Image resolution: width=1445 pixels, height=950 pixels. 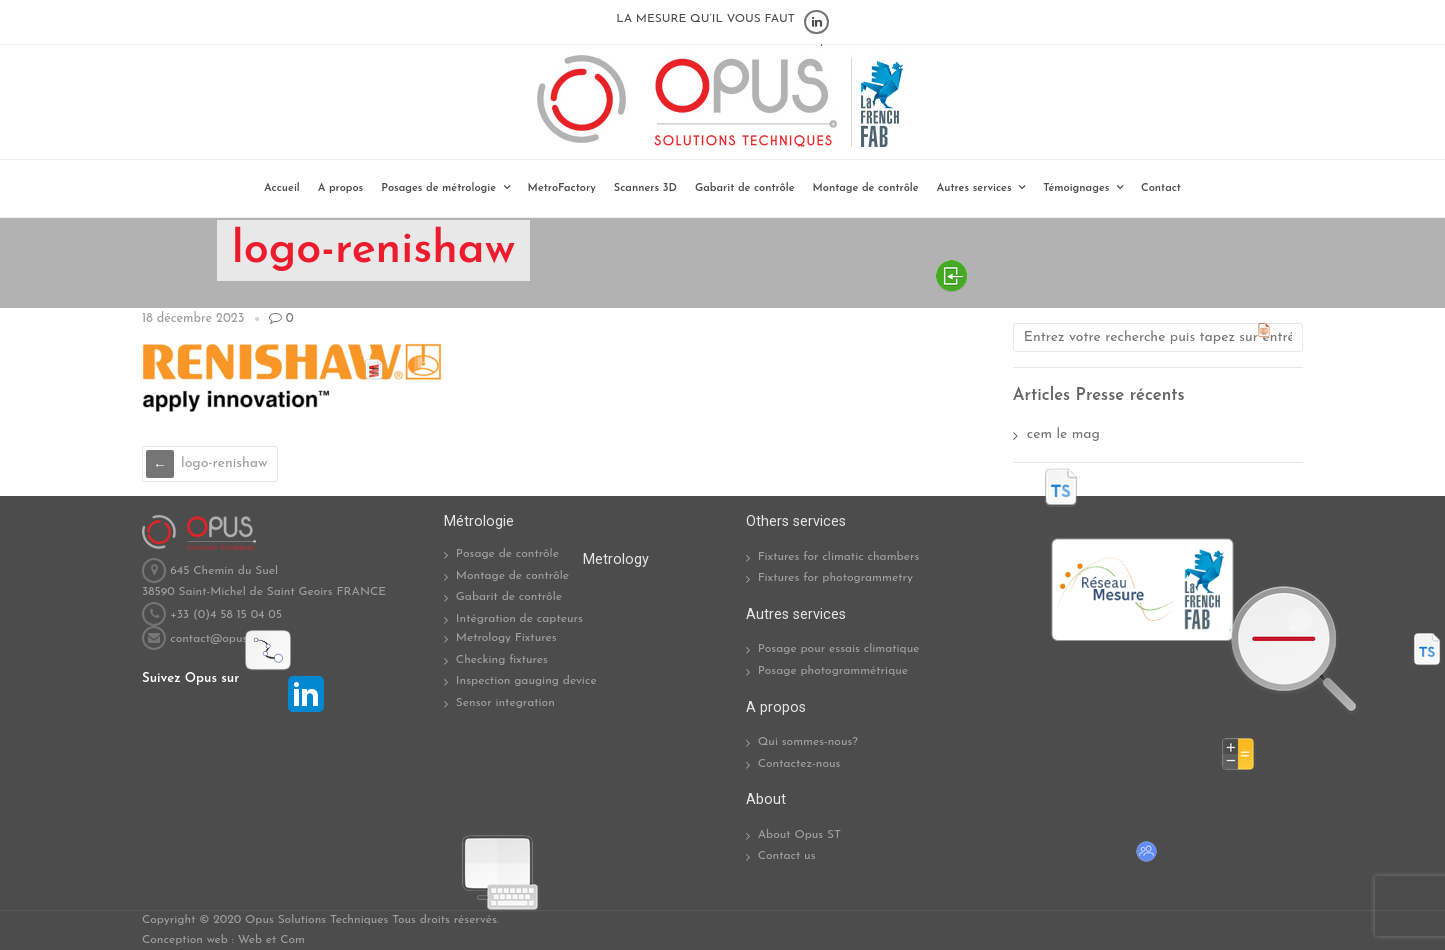 I want to click on access computer or desktop settings, so click(x=500, y=872).